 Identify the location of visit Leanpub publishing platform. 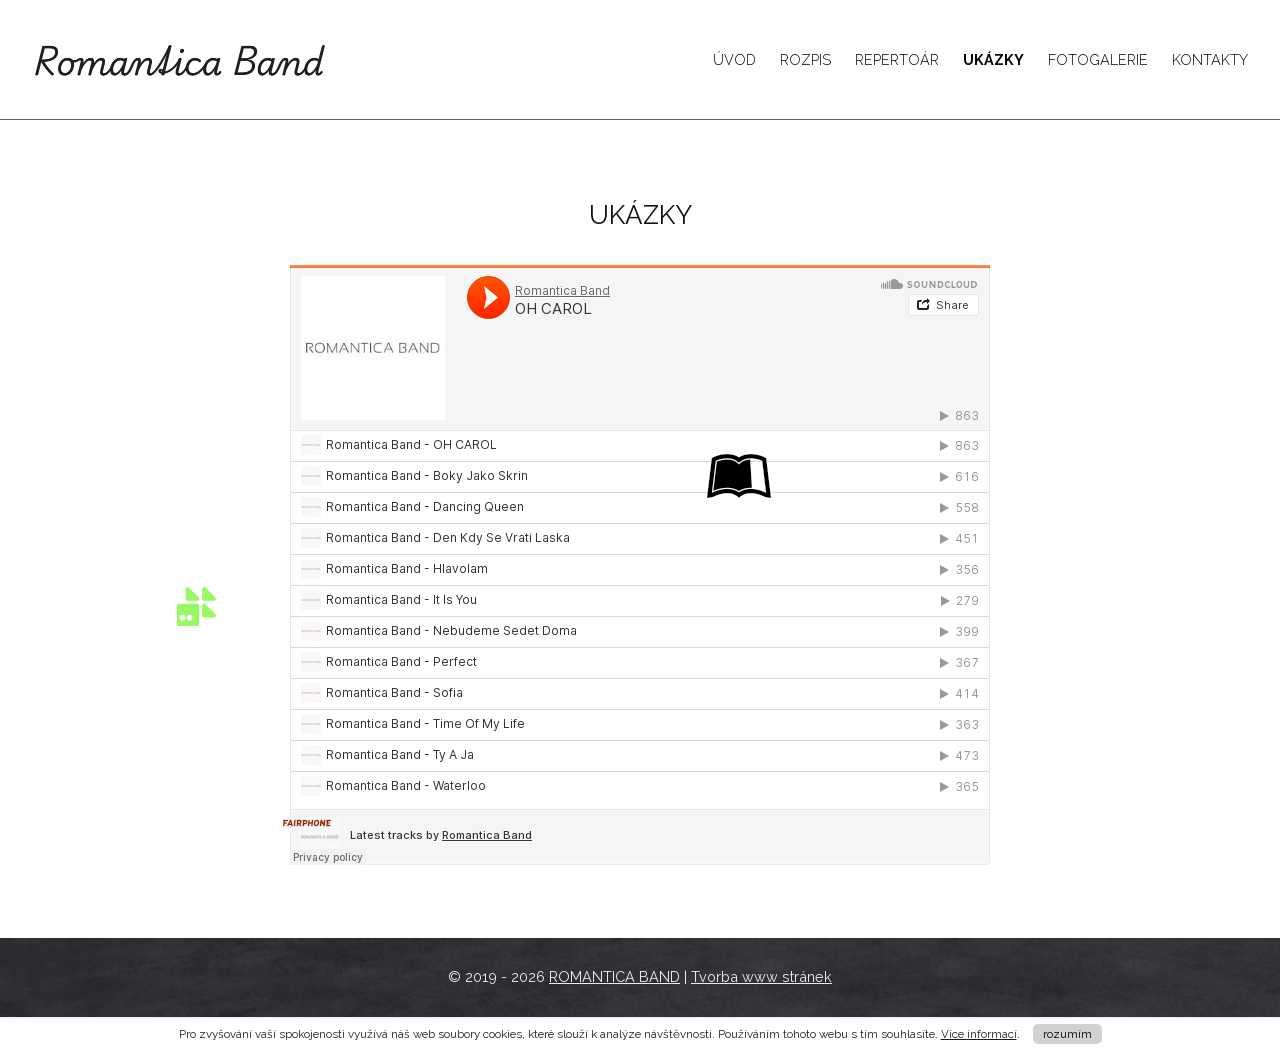
(739, 476).